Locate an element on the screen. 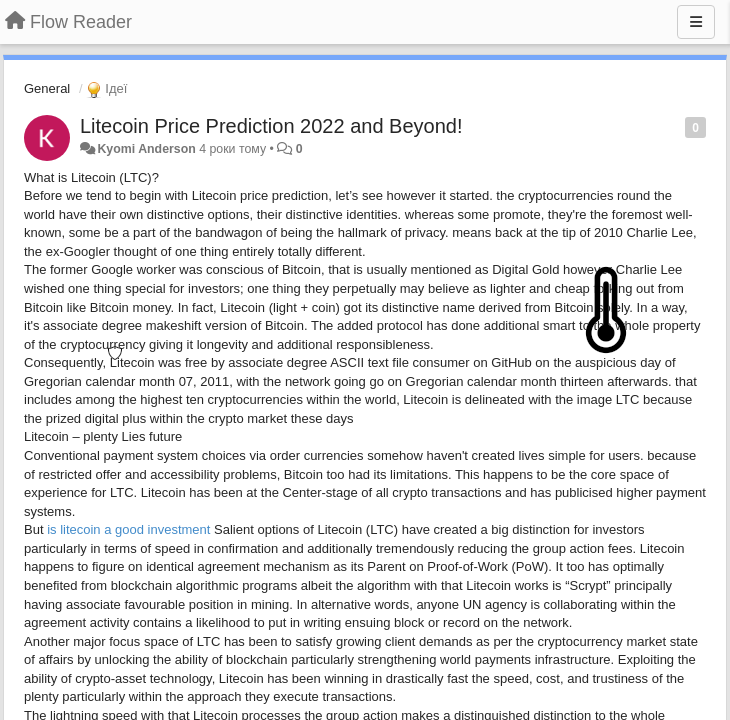 The height and width of the screenshot is (720, 730). view current temperature is located at coordinates (606, 310).